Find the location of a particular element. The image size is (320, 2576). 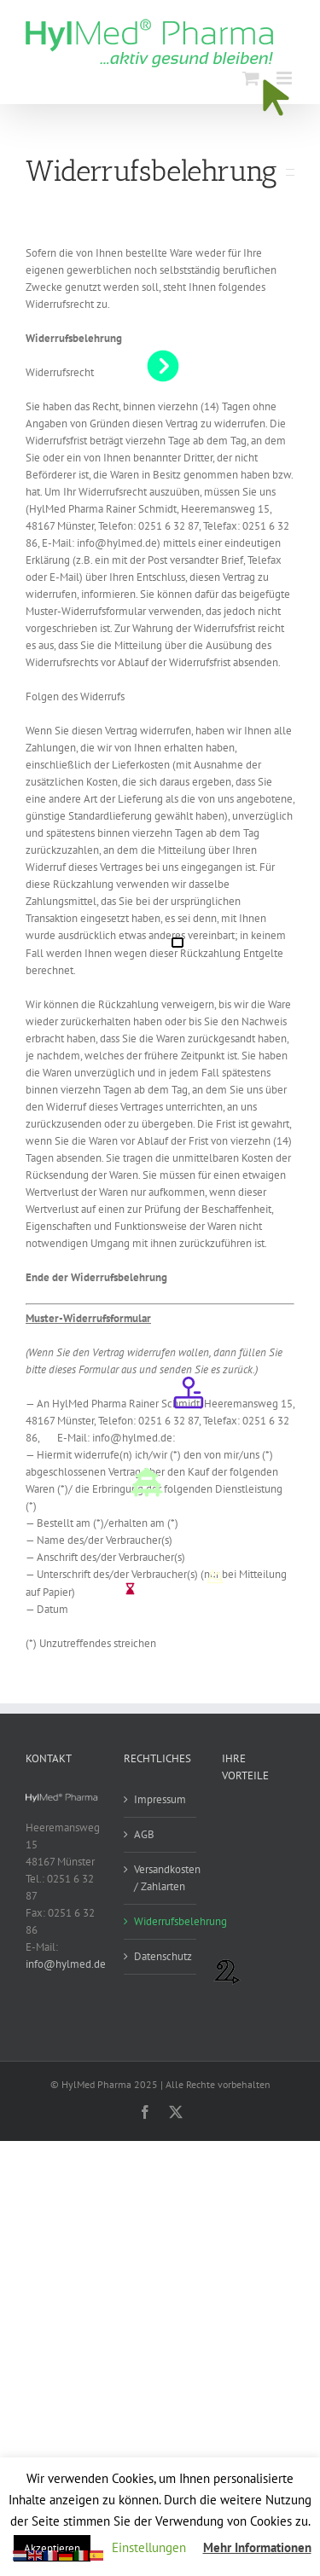

indicates a buddhist temple or vihara location is located at coordinates (147, 1482).